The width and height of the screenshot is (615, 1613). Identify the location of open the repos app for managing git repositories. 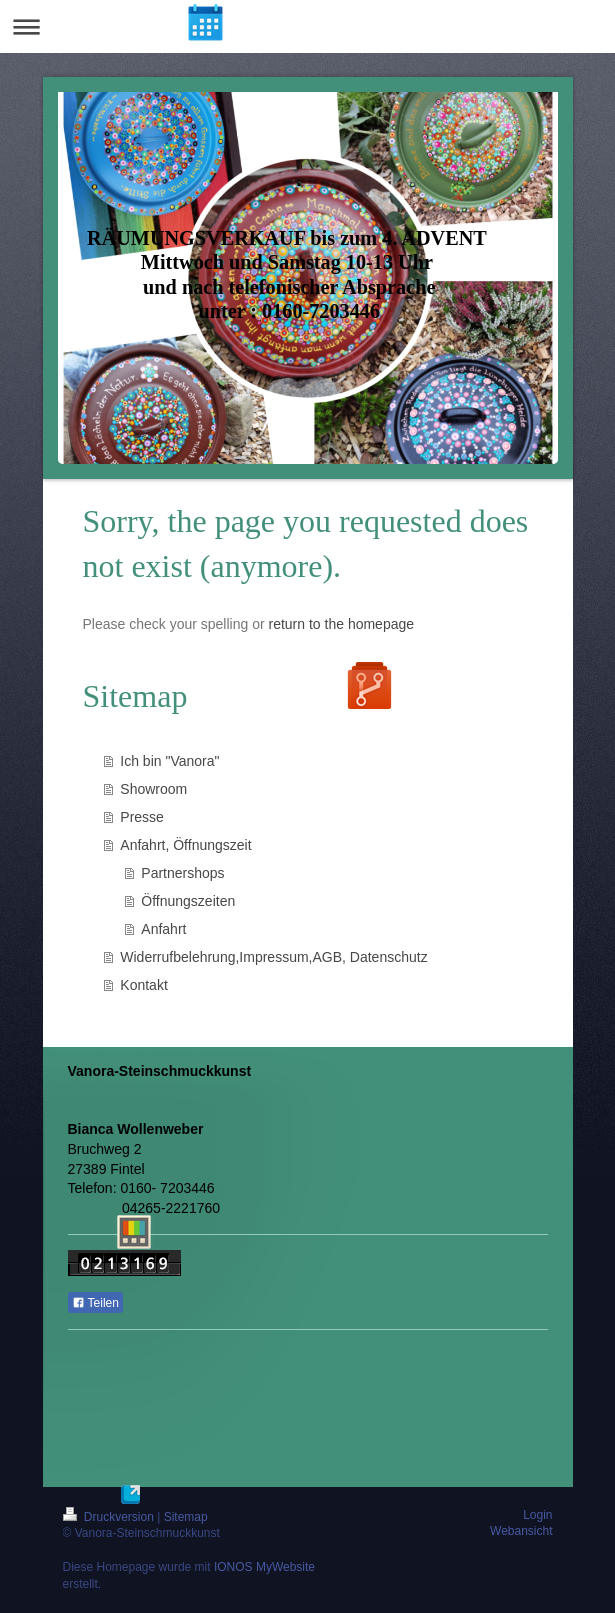
(369, 685).